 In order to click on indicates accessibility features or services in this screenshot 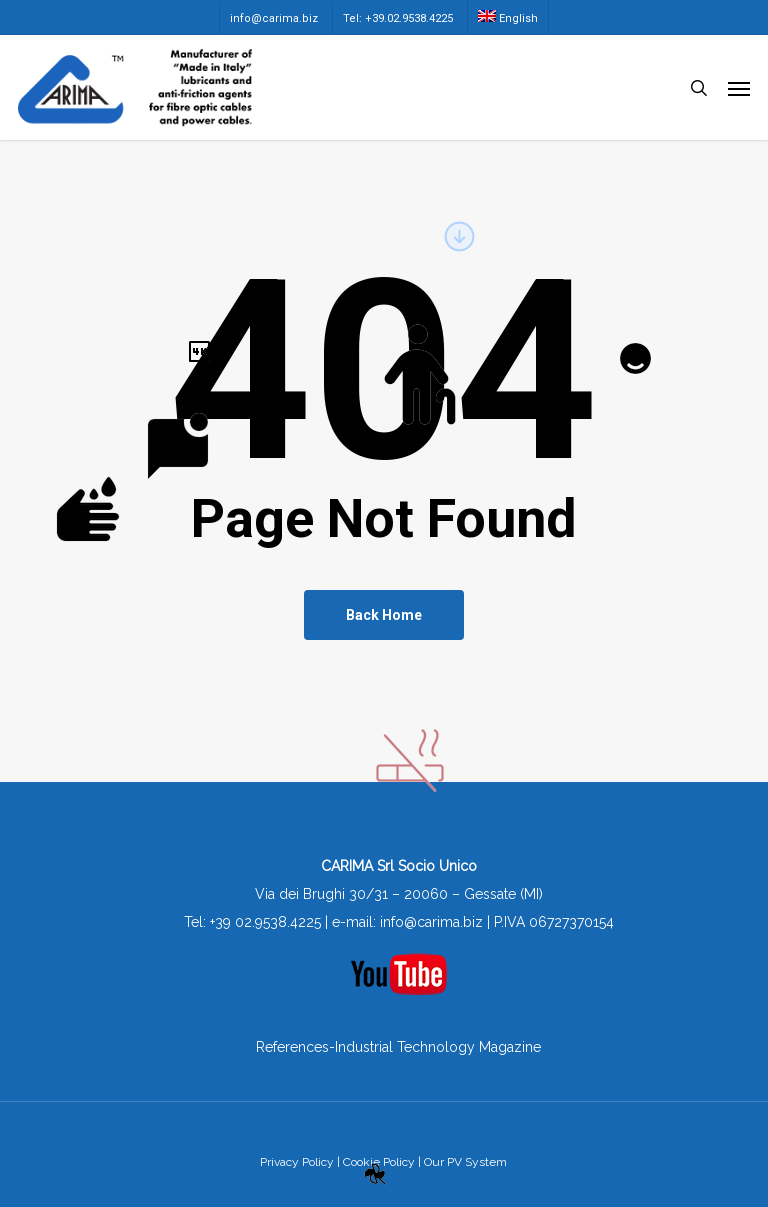, I will do `click(416, 374)`.